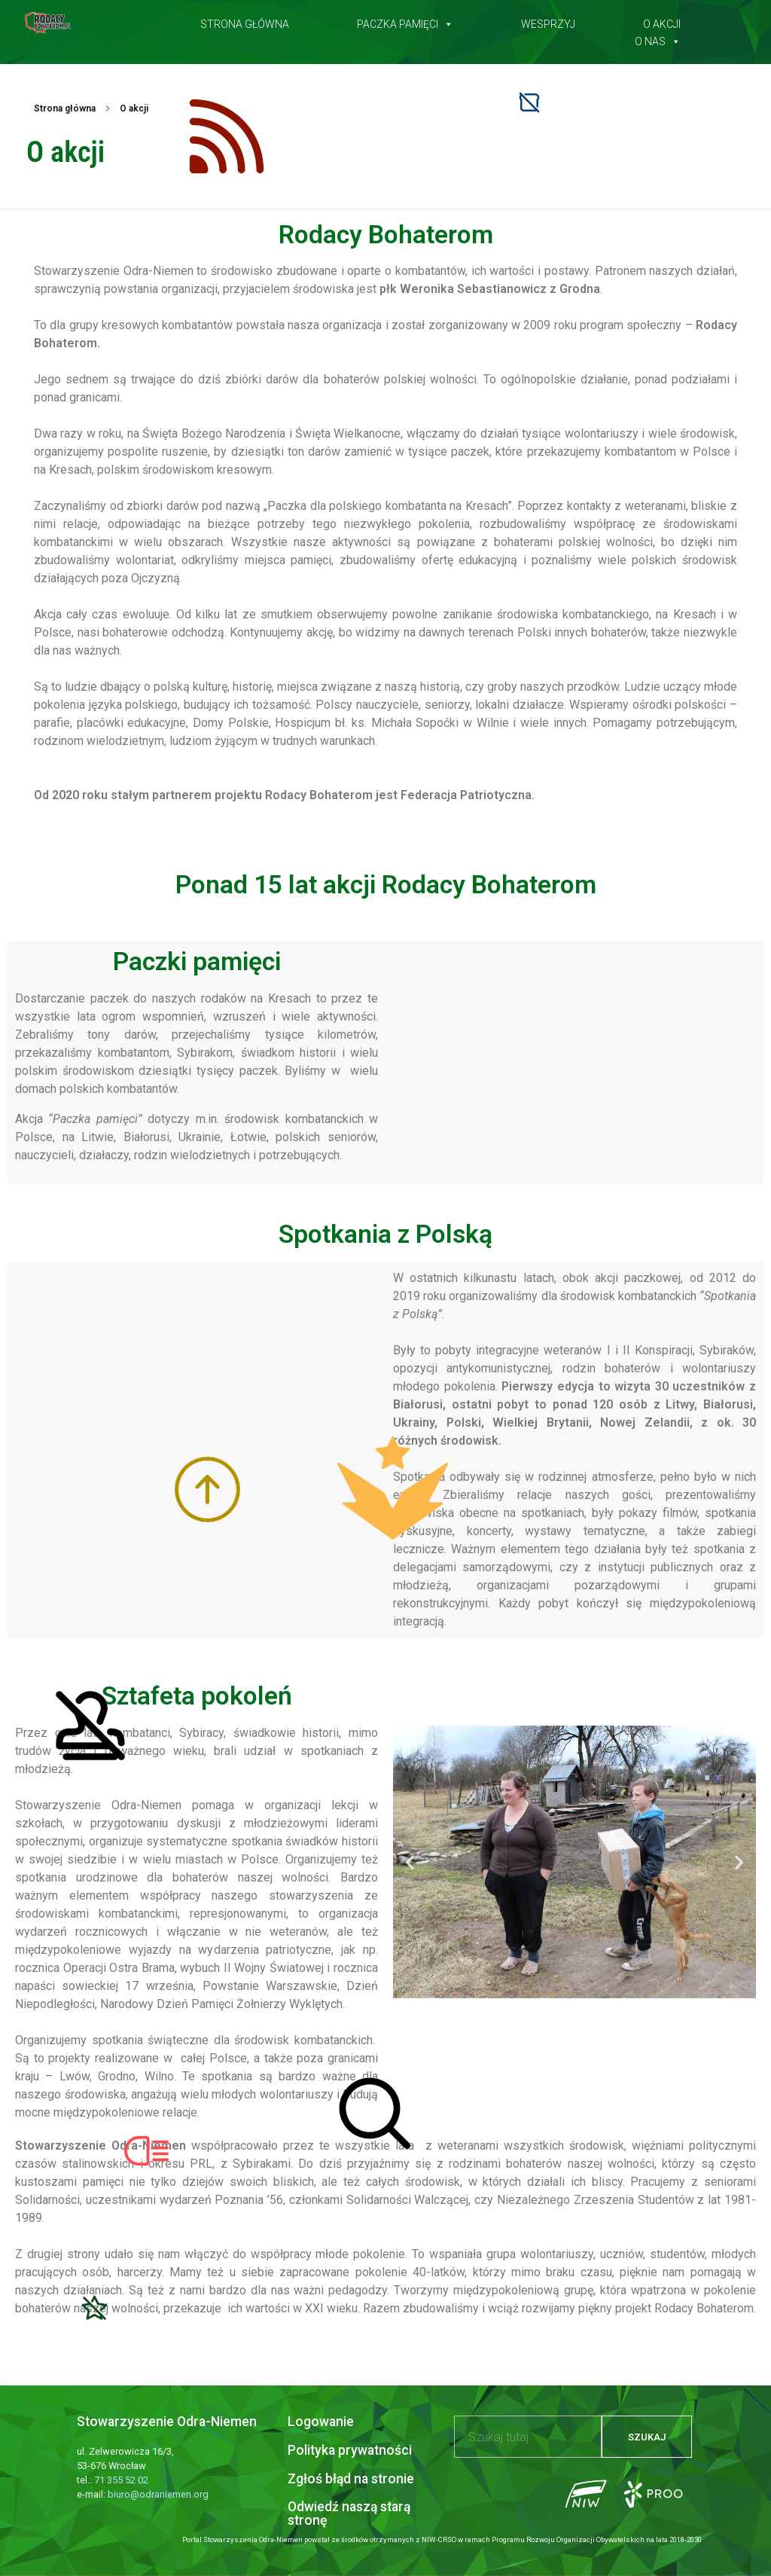  Describe the element at coordinates (227, 136) in the screenshot. I see `check connection latency or network status` at that location.